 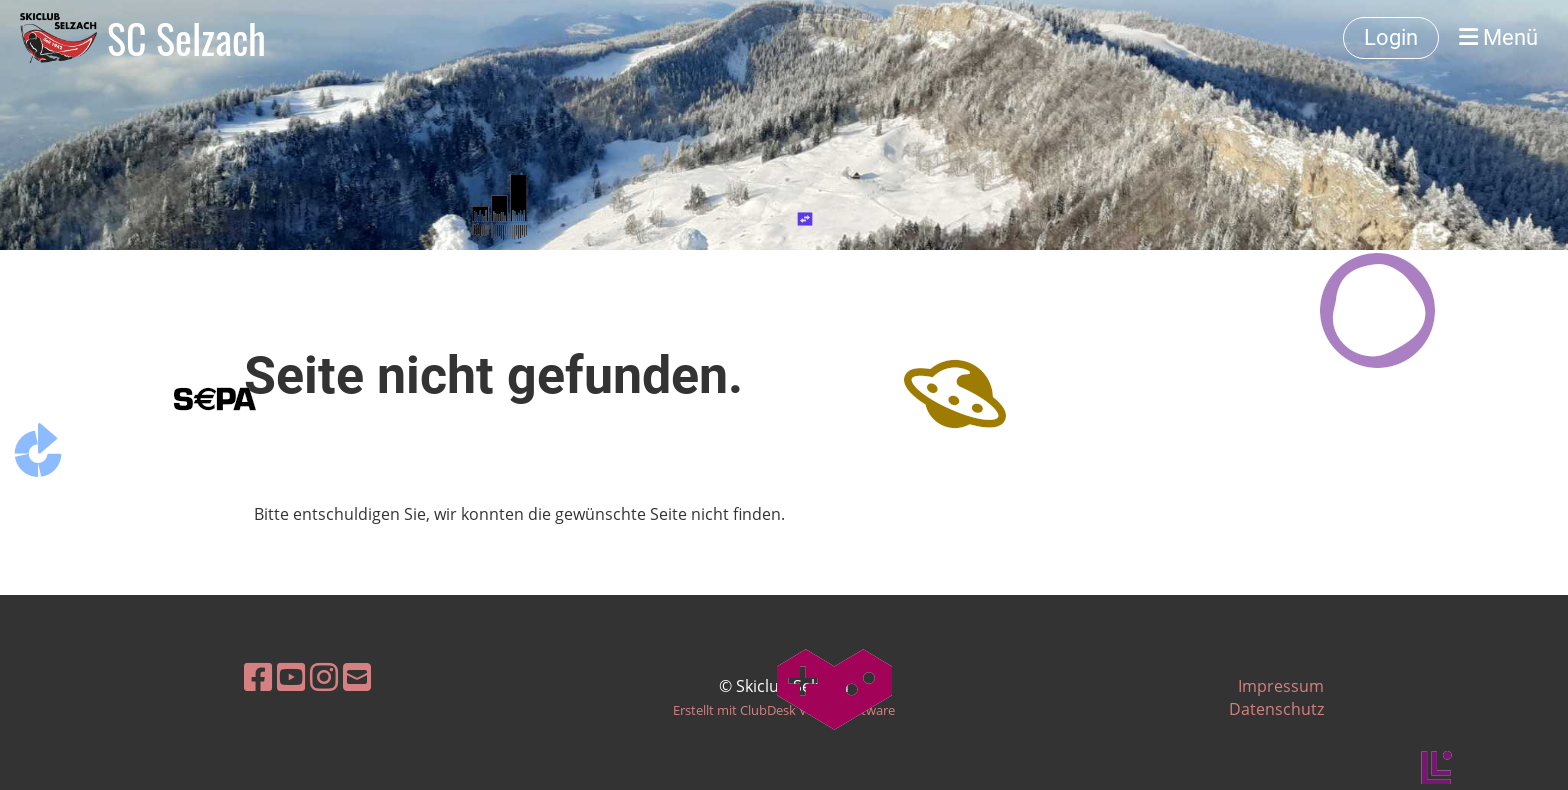 What do you see at coordinates (215, 399) in the screenshot?
I see `indicates SEPA payment method available` at bounding box center [215, 399].